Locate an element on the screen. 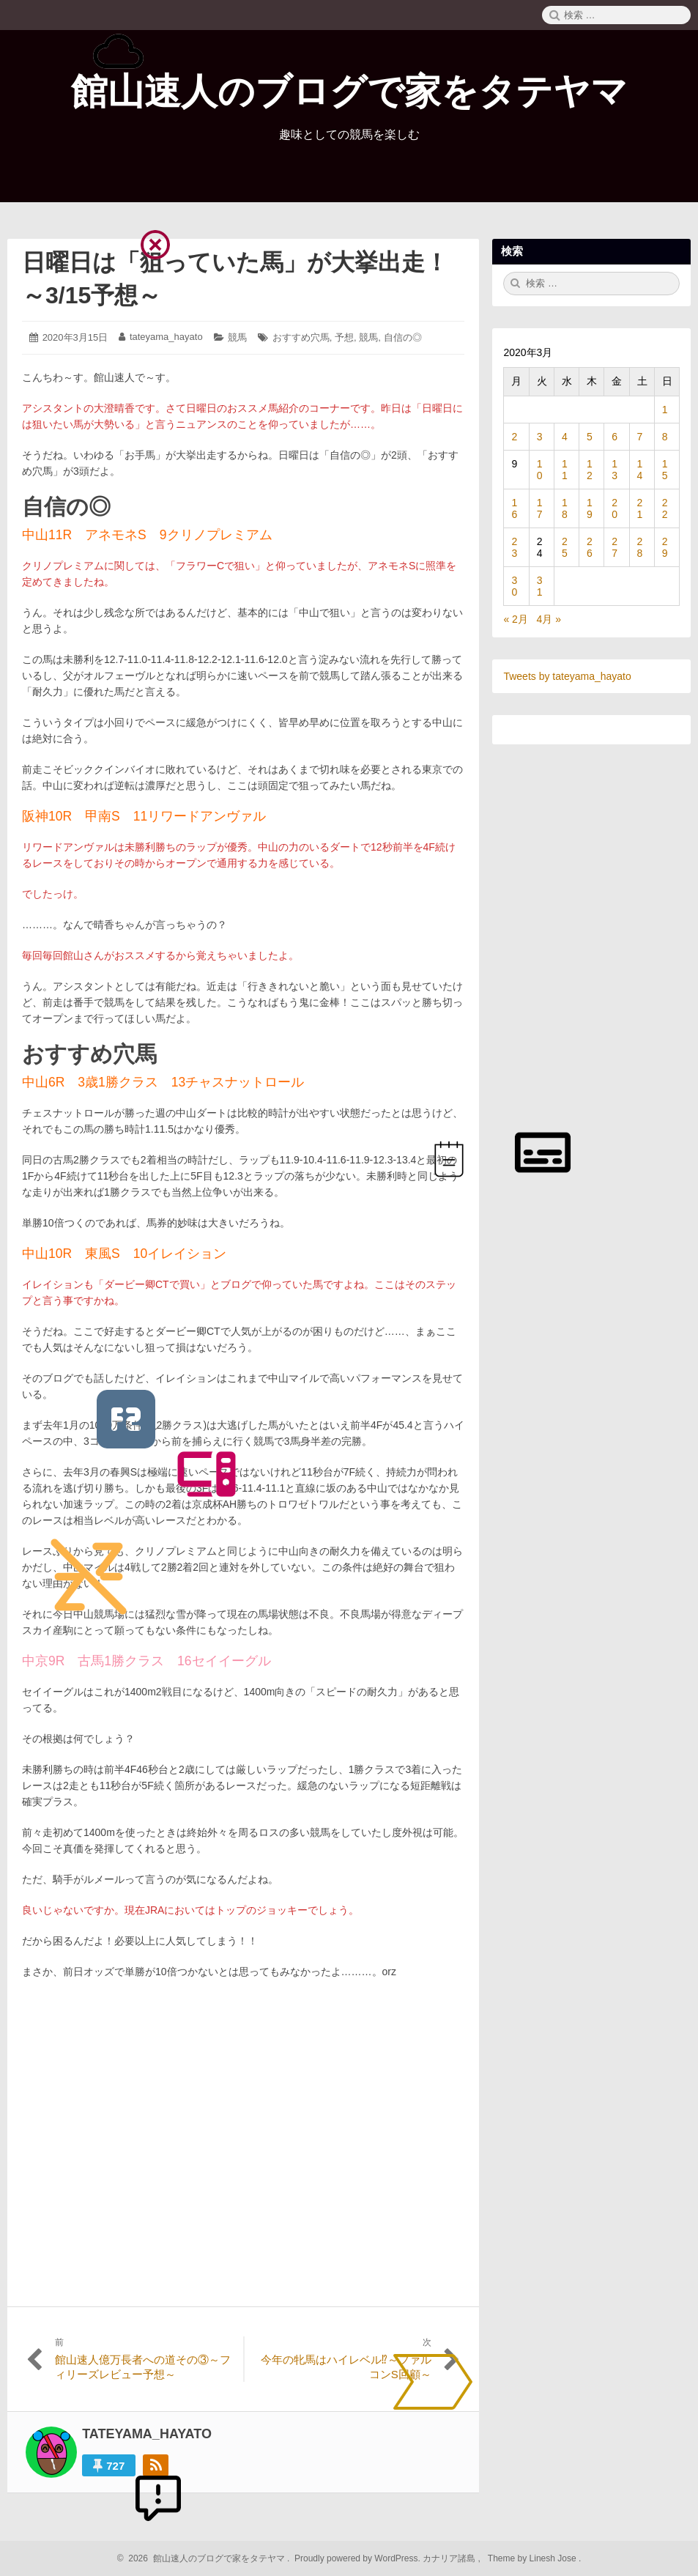 This screenshot has width=698, height=2576. enable or disable subtitles is located at coordinates (543, 1152).